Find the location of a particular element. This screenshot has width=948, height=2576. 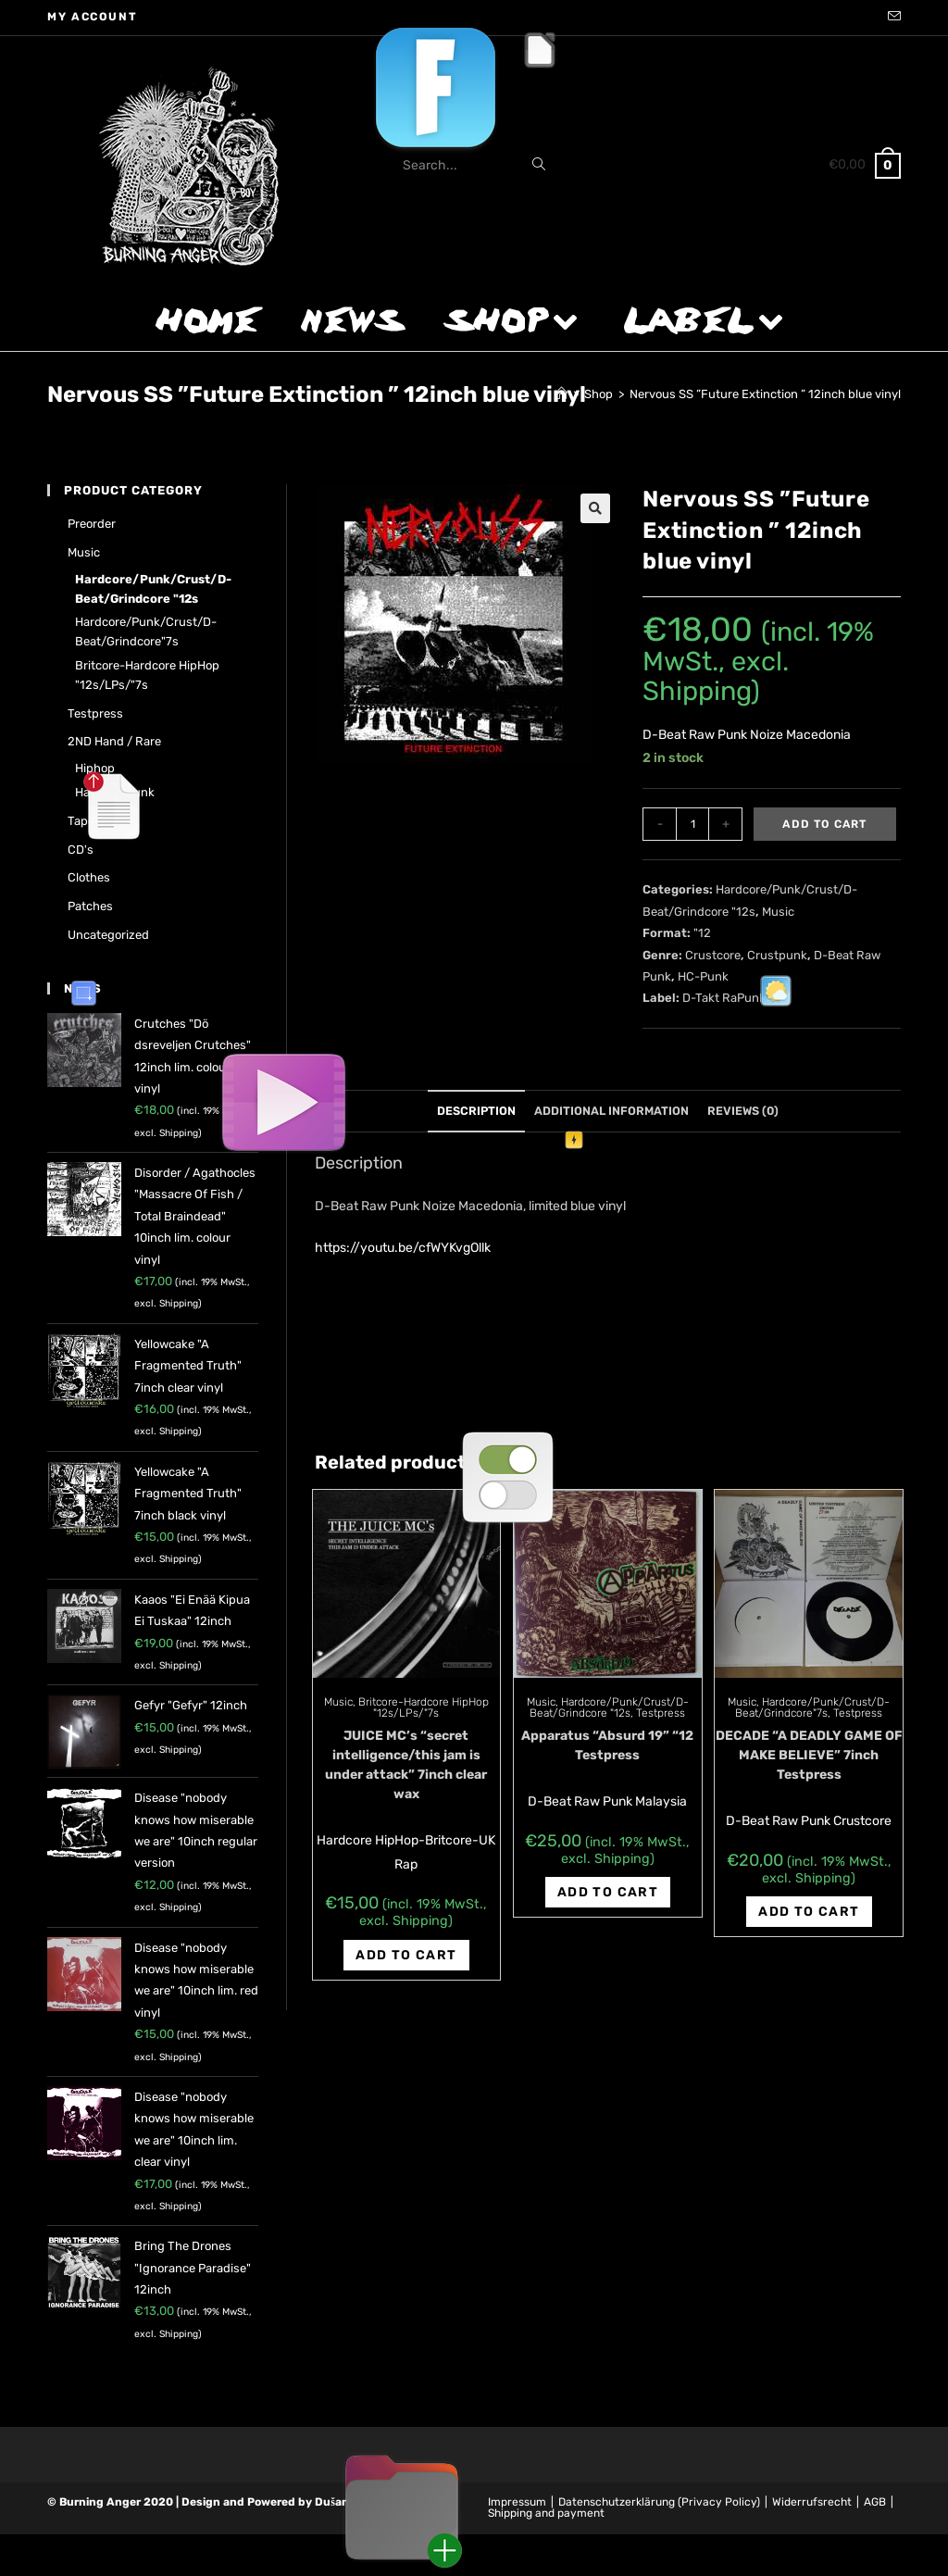

open multimedia or video player app is located at coordinates (283, 1102).